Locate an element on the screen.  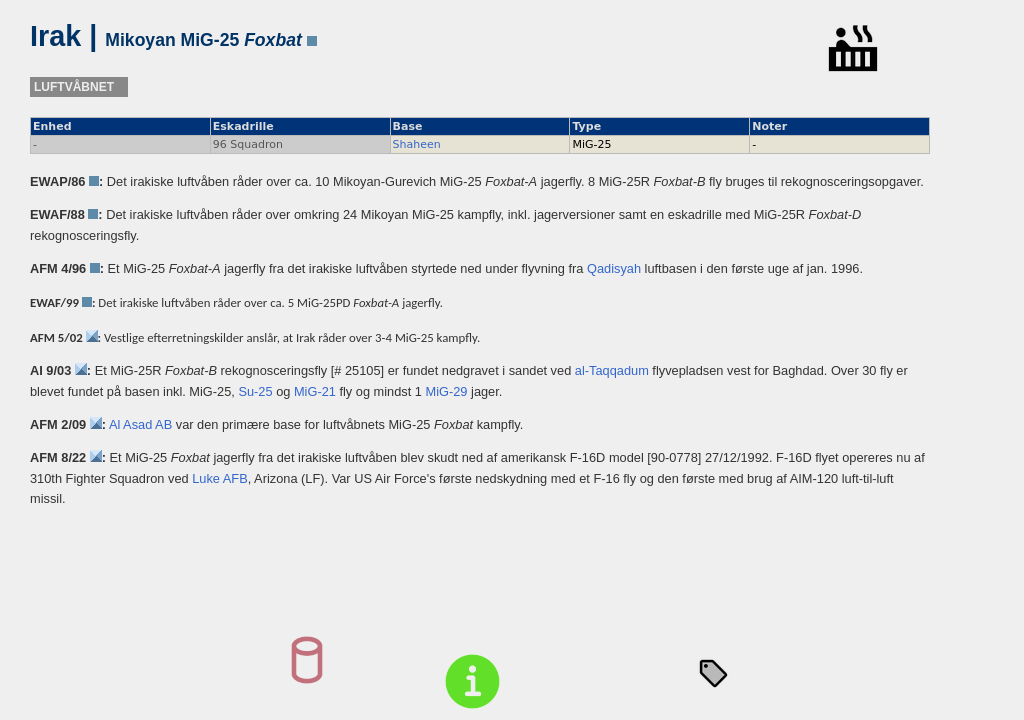
view more information or details is located at coordinates (472, 681).